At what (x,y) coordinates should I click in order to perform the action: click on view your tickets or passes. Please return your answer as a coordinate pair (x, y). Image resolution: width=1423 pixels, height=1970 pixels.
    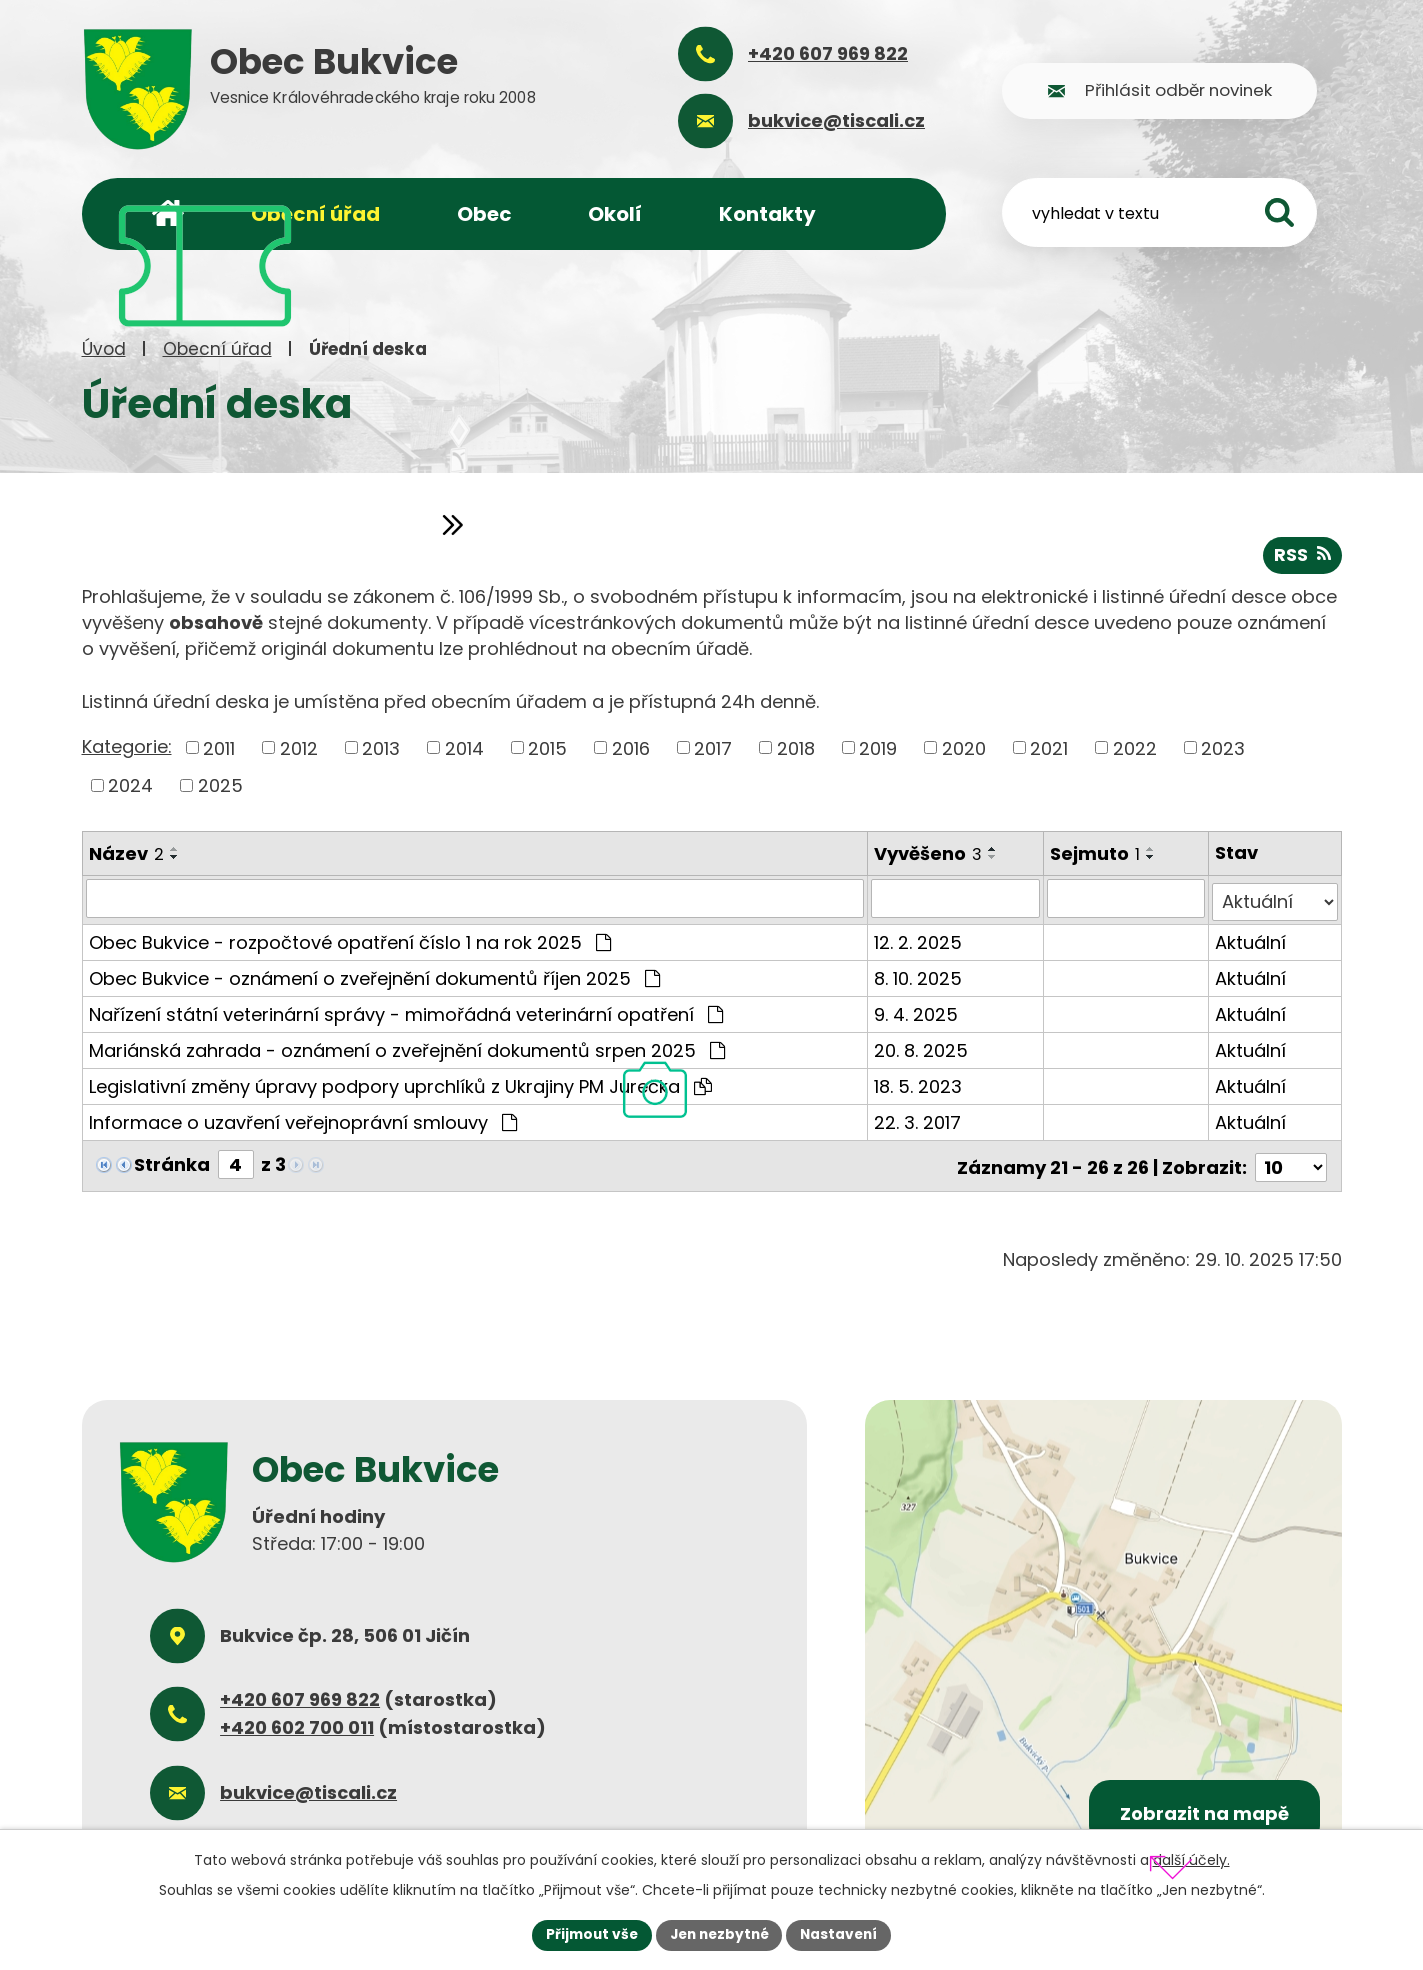
    Looking at the image, I should click on (205, 266).